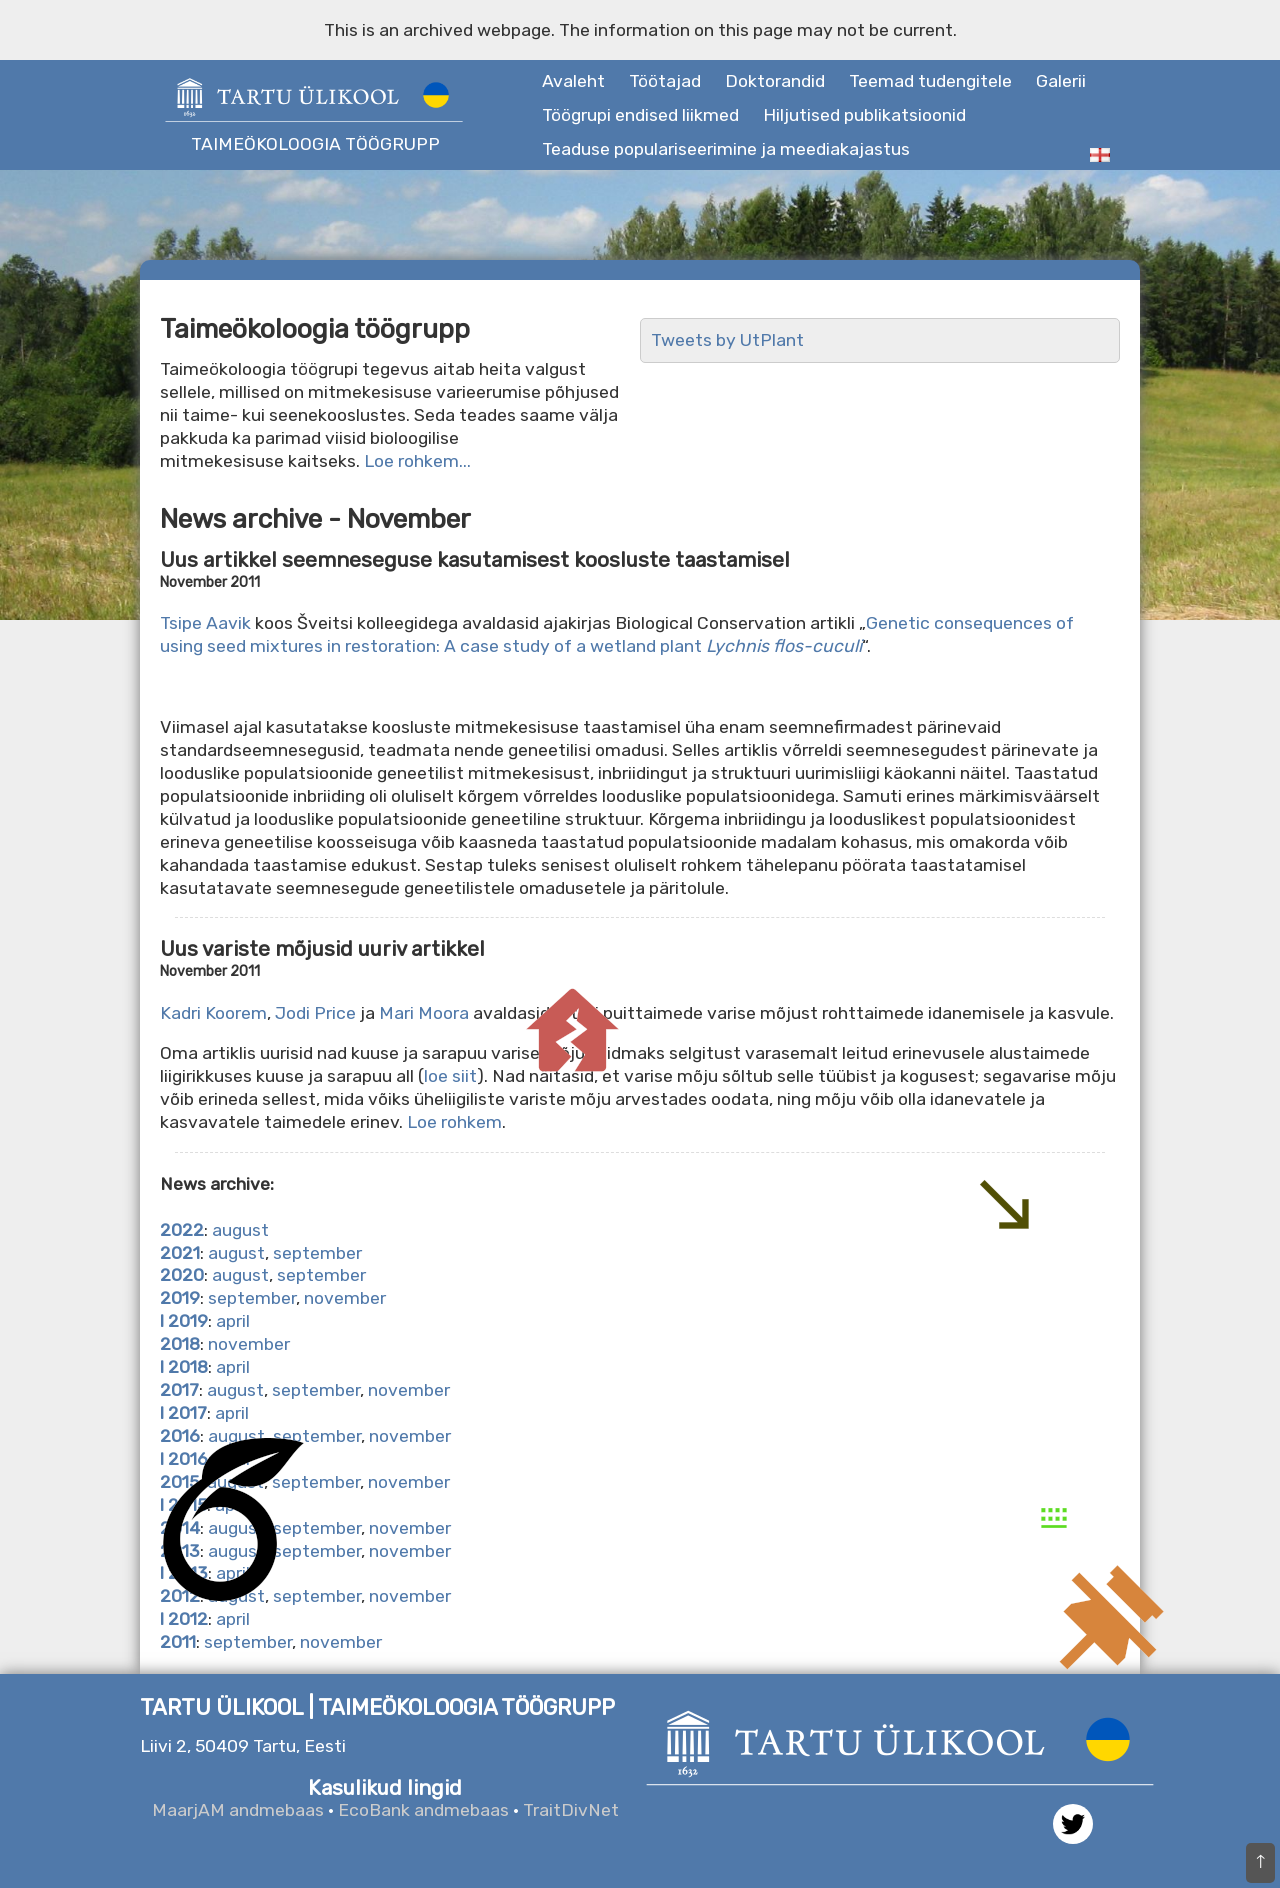 The width and height of the screenshot is (1280, 1888). Describe the element at coordinates (1054, 1518) in the screenshot. I see `open the on-screen keyboard` at that location.